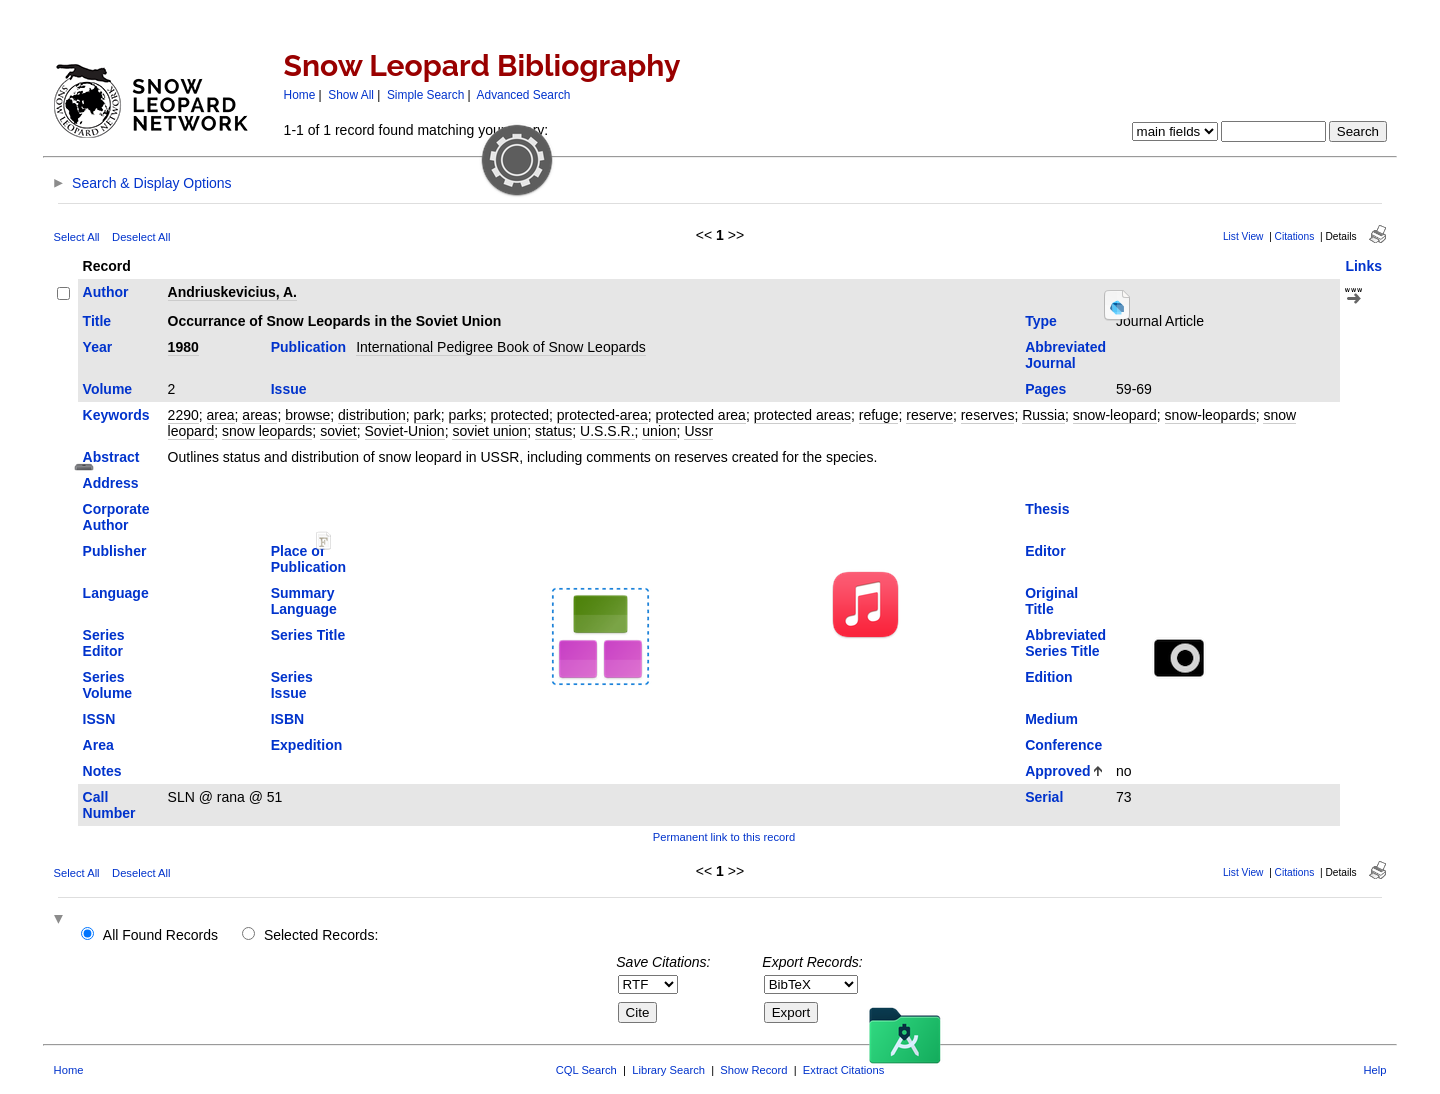 Image resolution: width=1440 pixels, height=1094 pixels. Describe the element at coordinates (517, 160) in the screenshot. I see `indicates system or device settings` at that location.